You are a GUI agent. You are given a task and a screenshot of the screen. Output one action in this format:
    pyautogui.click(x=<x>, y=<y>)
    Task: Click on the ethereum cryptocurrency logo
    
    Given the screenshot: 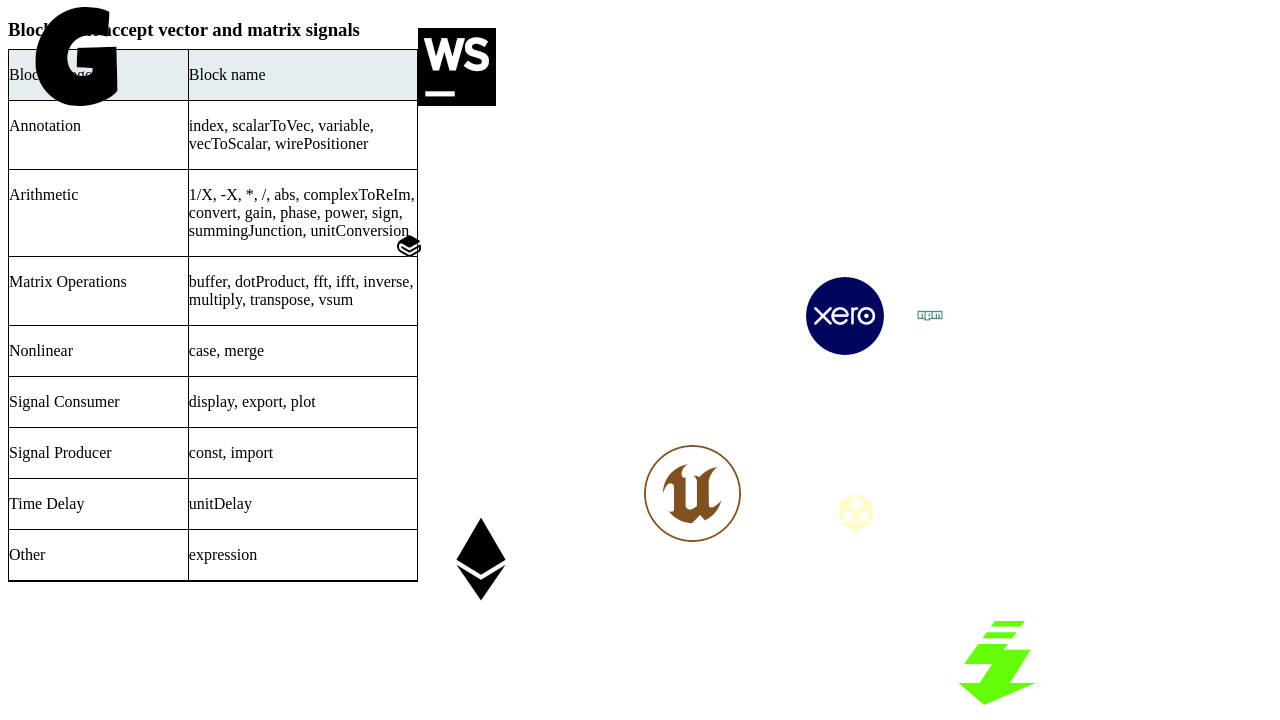 What is the action you would take?
    pyautogui.click(x=481, y=559)
    